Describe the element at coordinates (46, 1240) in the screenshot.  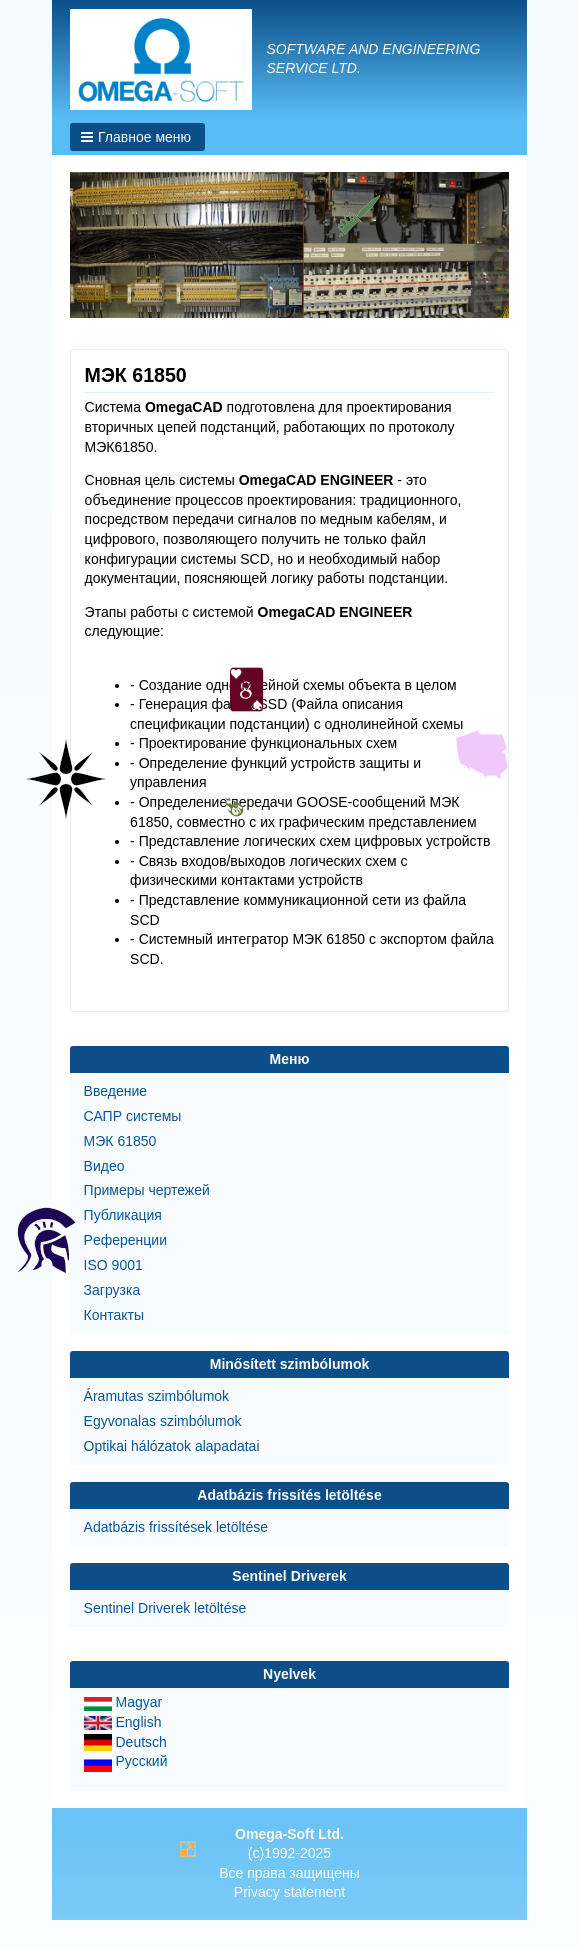
I see `select warrior or spartan character class` at that location.